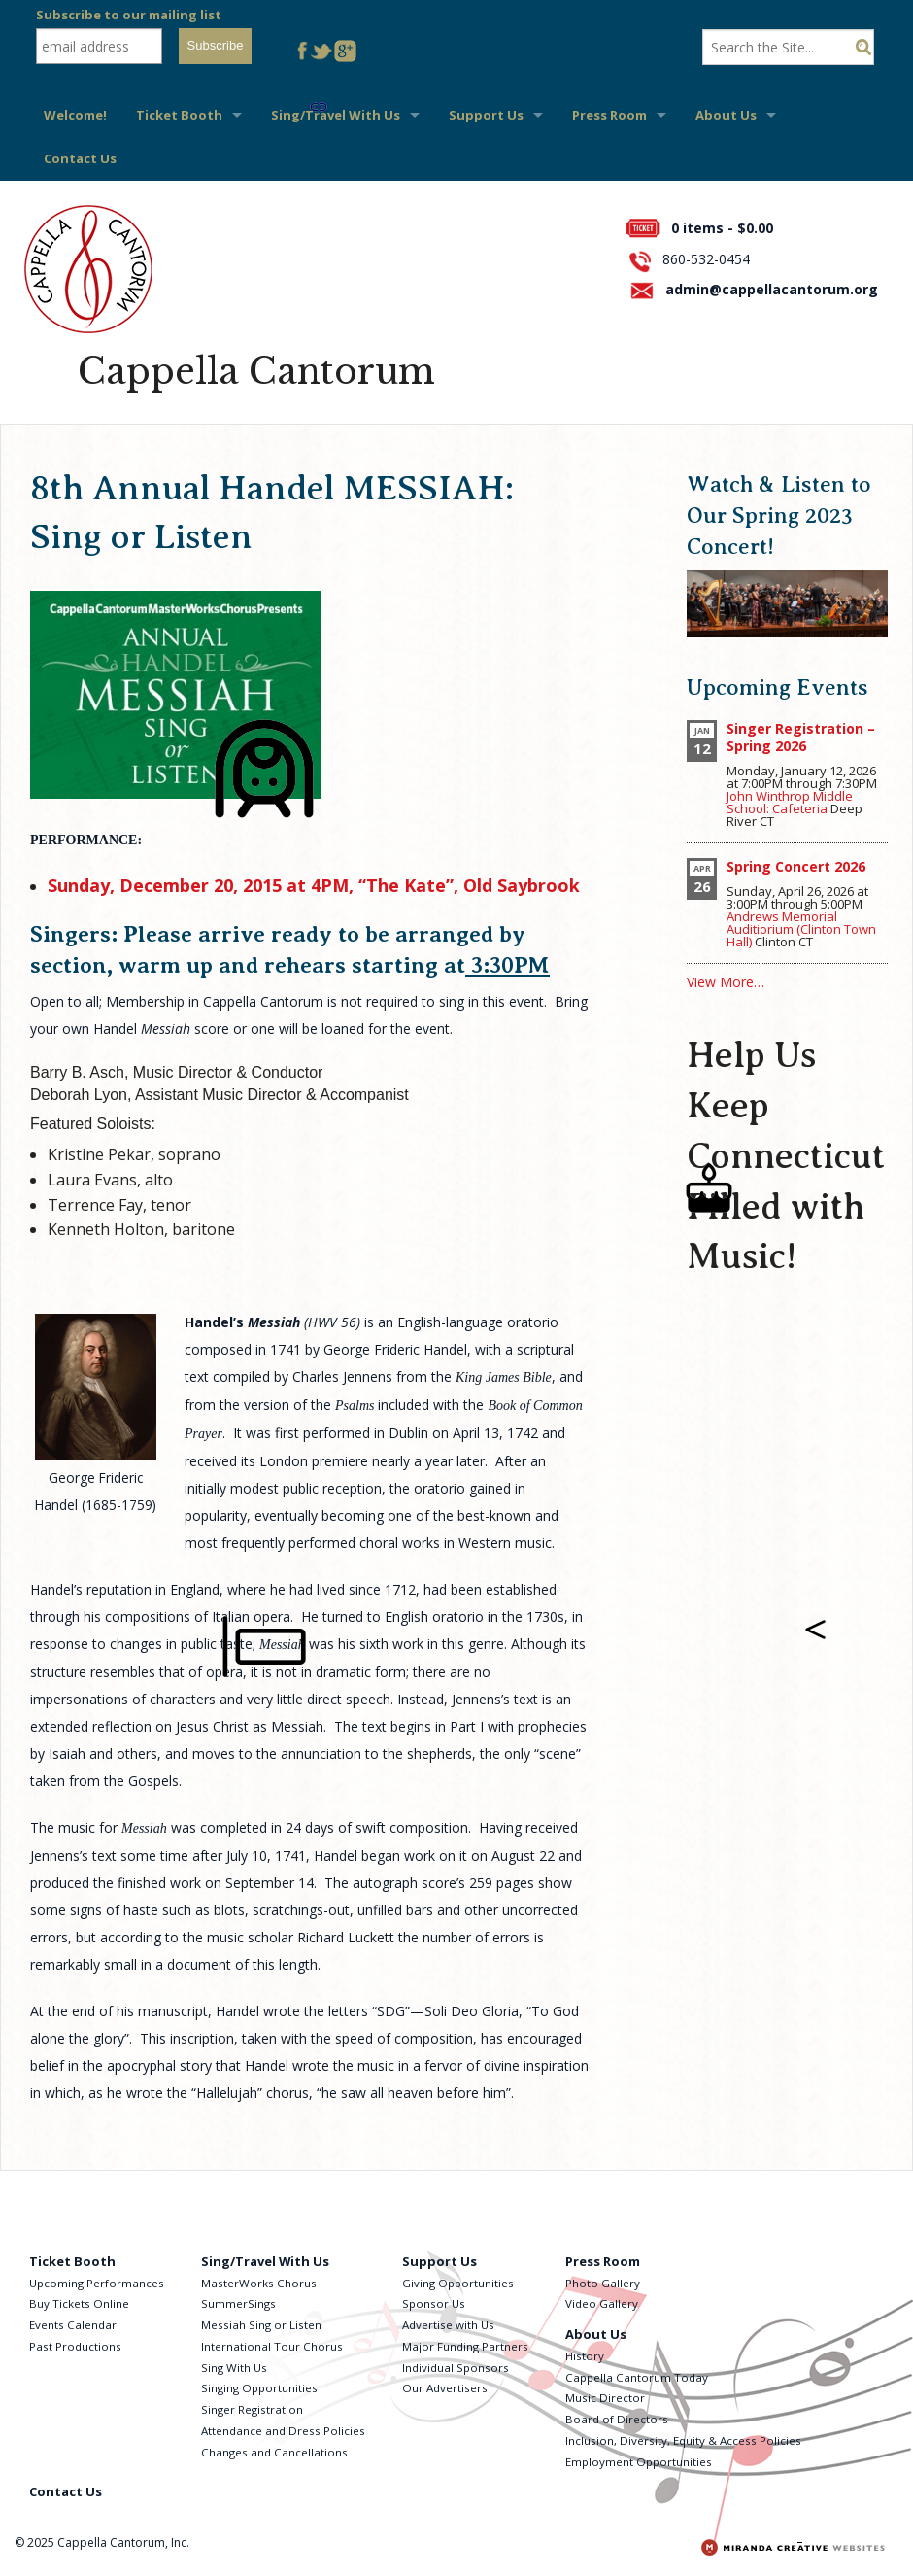 This screenshot has width=913, height=2576. I want to click on view train or rail transit options, so click(264, 769).